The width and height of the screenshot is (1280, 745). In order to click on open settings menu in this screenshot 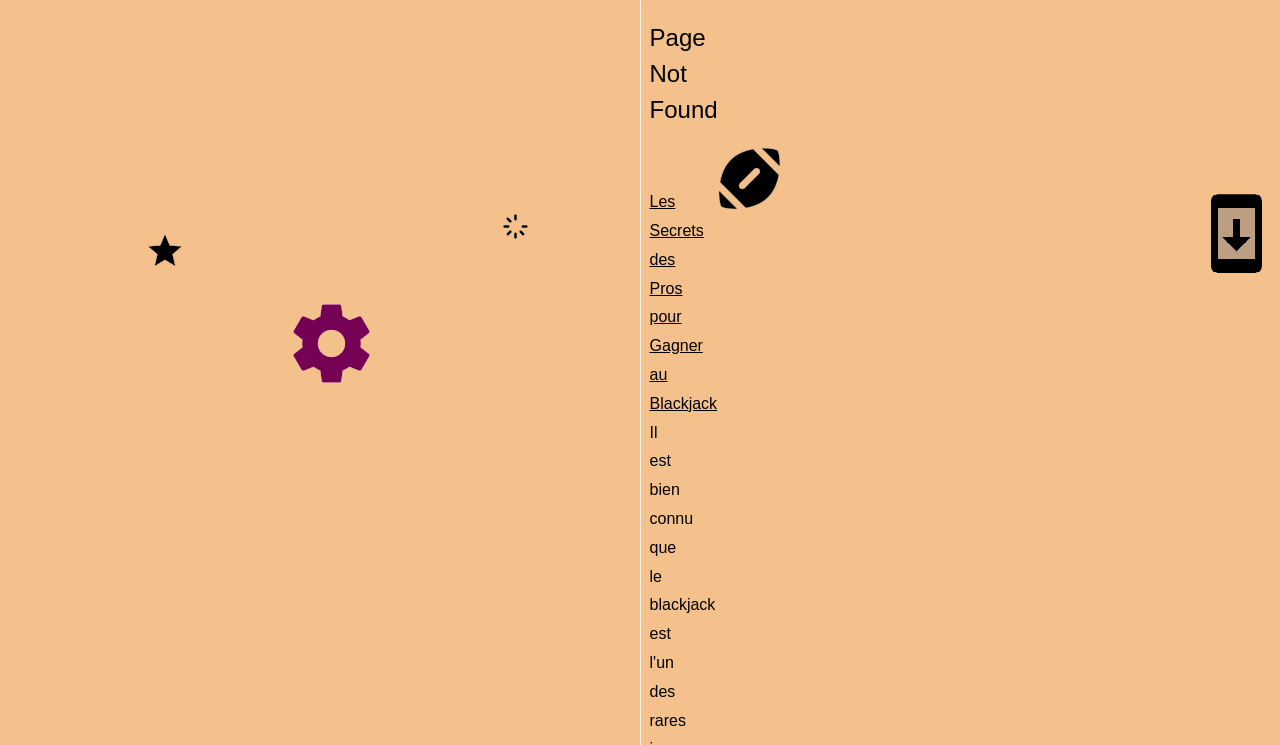, I will do `click(331, 343)`.